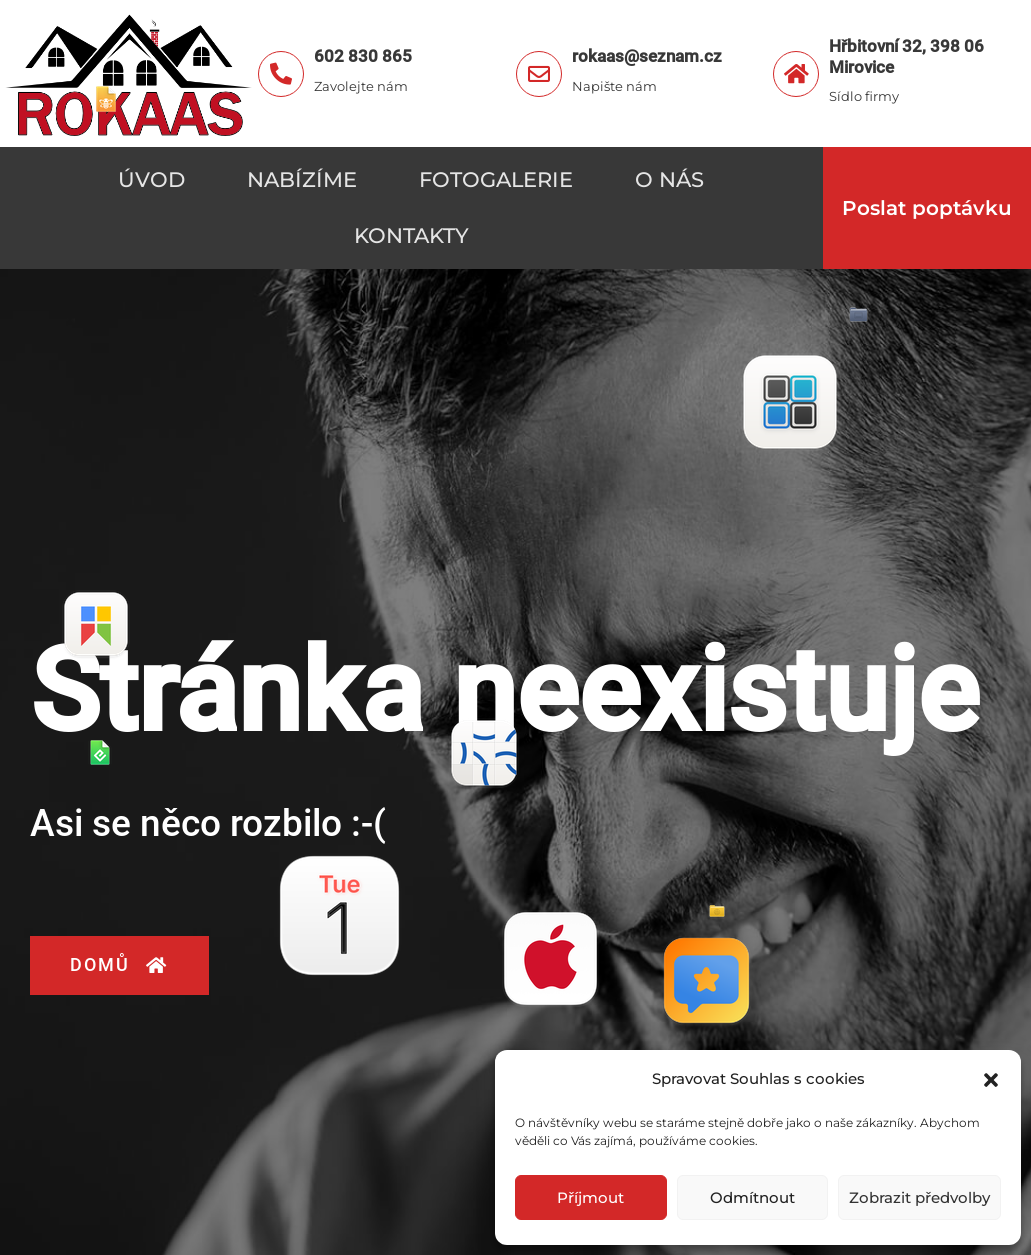 Image resolution: width=1031 pixels, height=1255 pixels. What do you see at coordinates (858, 314) in the screenshot?
I see `open desktop folder` at bounding box center [858, 314].